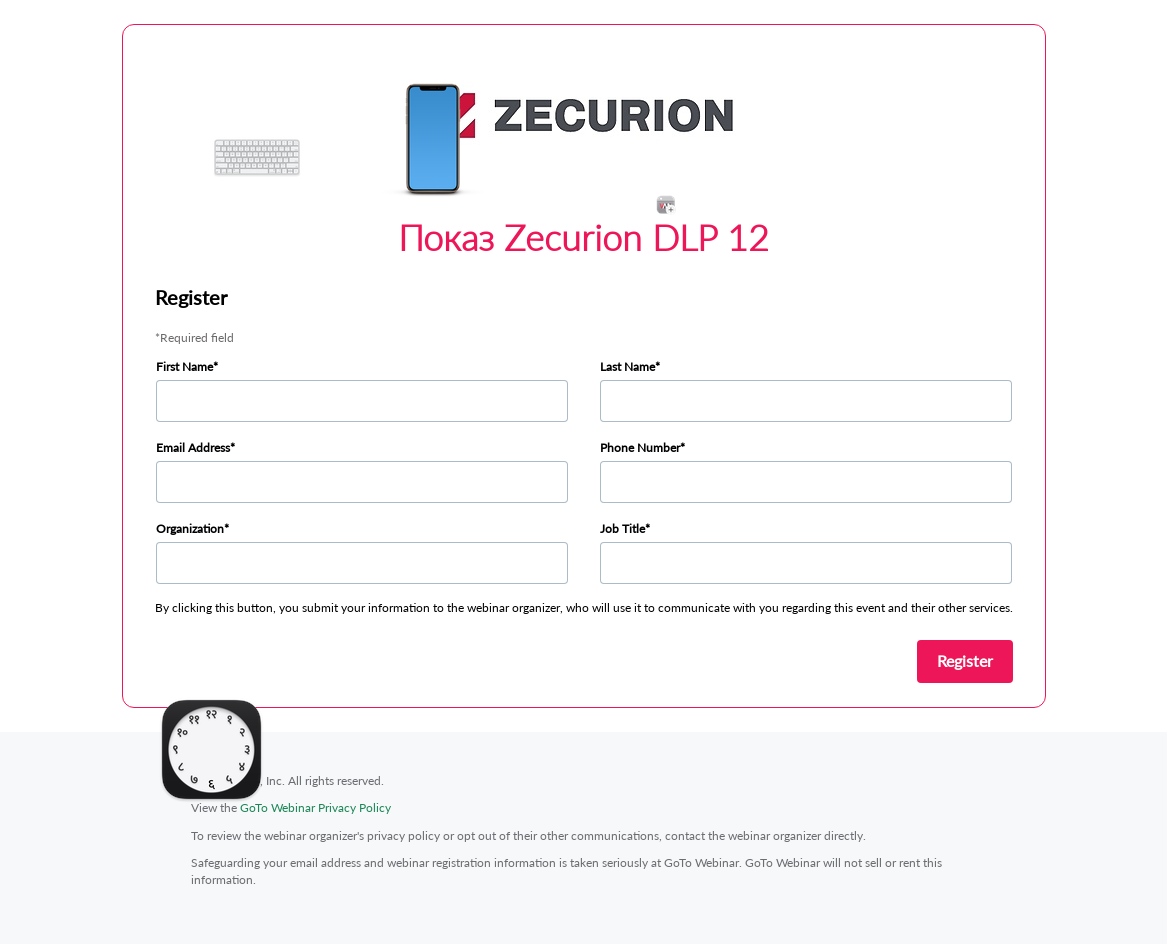  Describe the element at coordinates (666, 205) in the screenshot. I see `create a new virtual machine` at that location.